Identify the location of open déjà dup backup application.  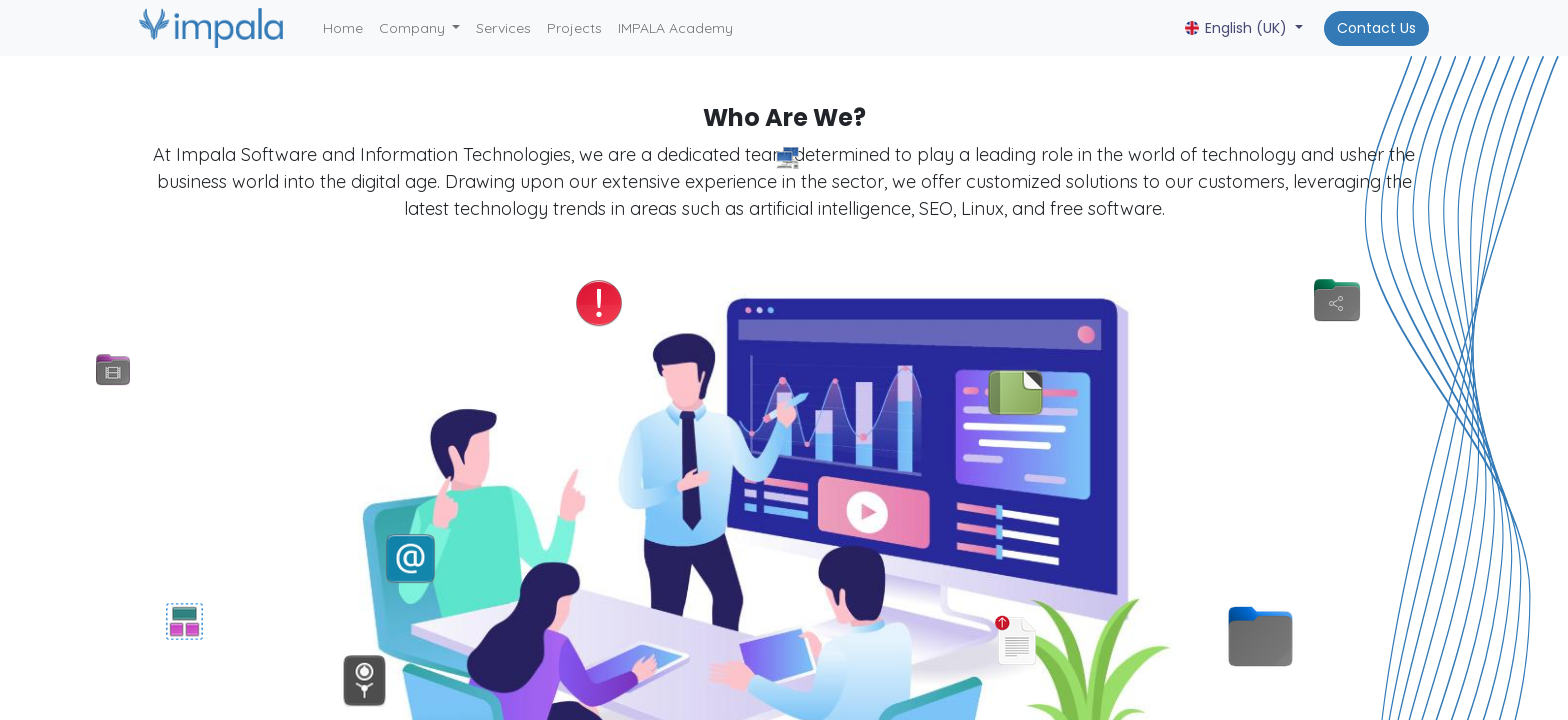
(364, 680).